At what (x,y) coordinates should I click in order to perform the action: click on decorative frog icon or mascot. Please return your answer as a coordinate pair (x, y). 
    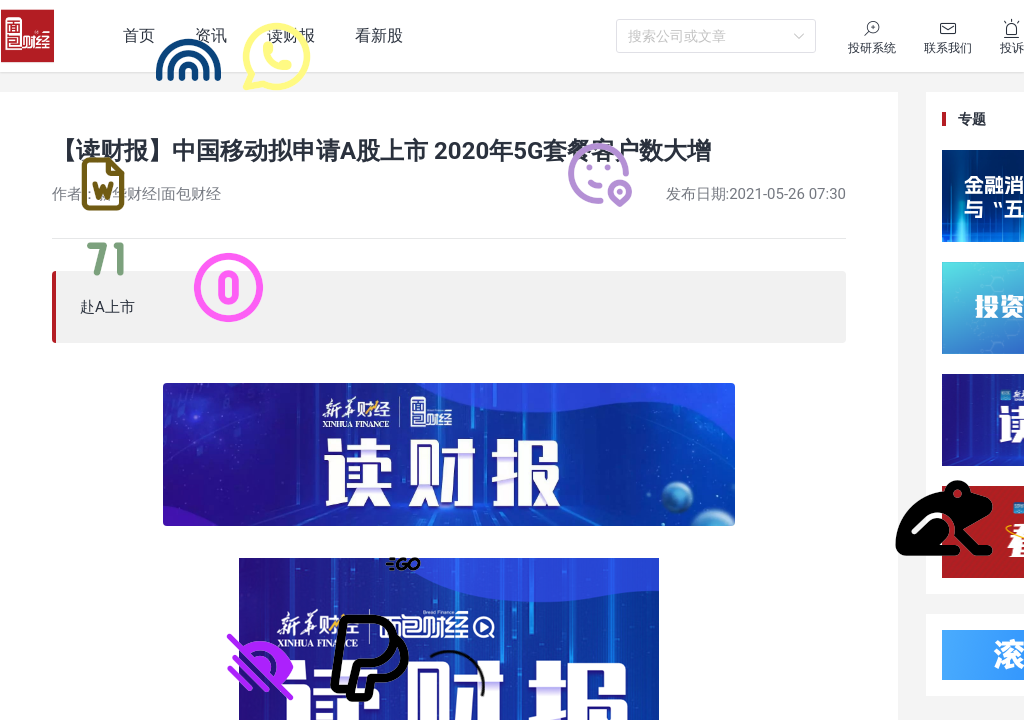
    Looking at the image, I should click on (944, 518).